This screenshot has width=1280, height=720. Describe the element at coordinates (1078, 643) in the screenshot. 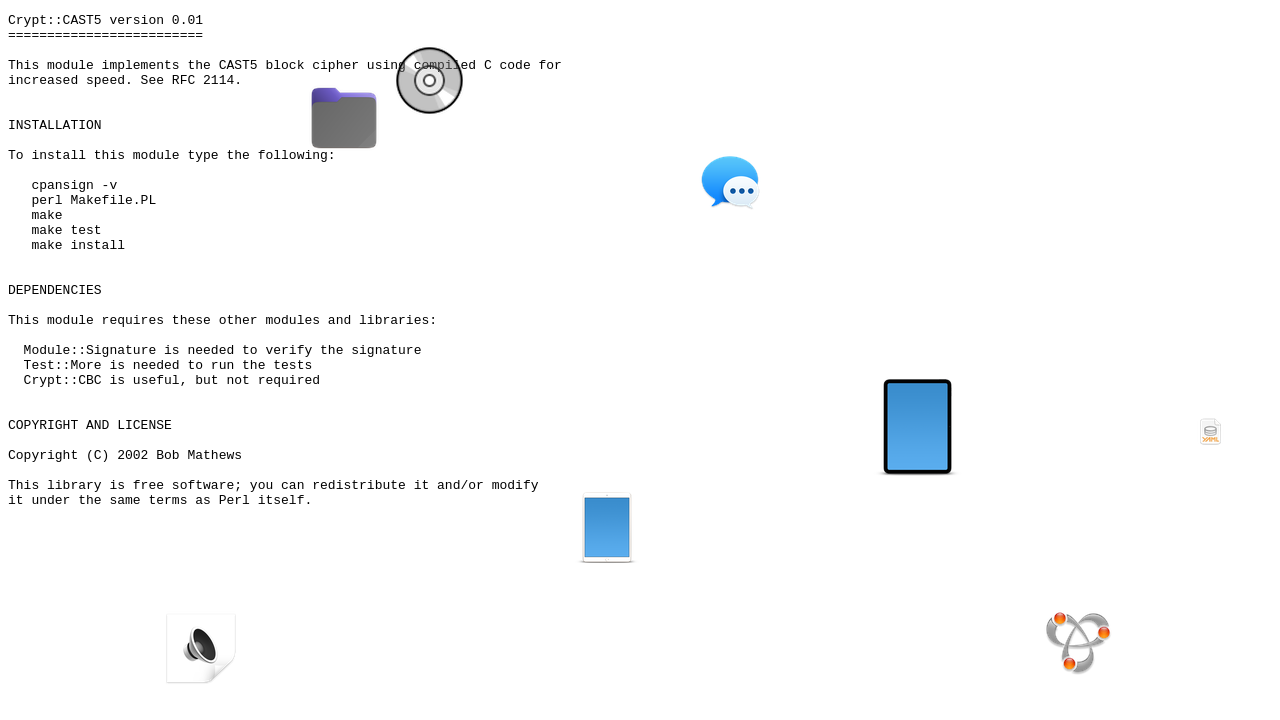

I see `access bonjour network discovery settings` at that location.